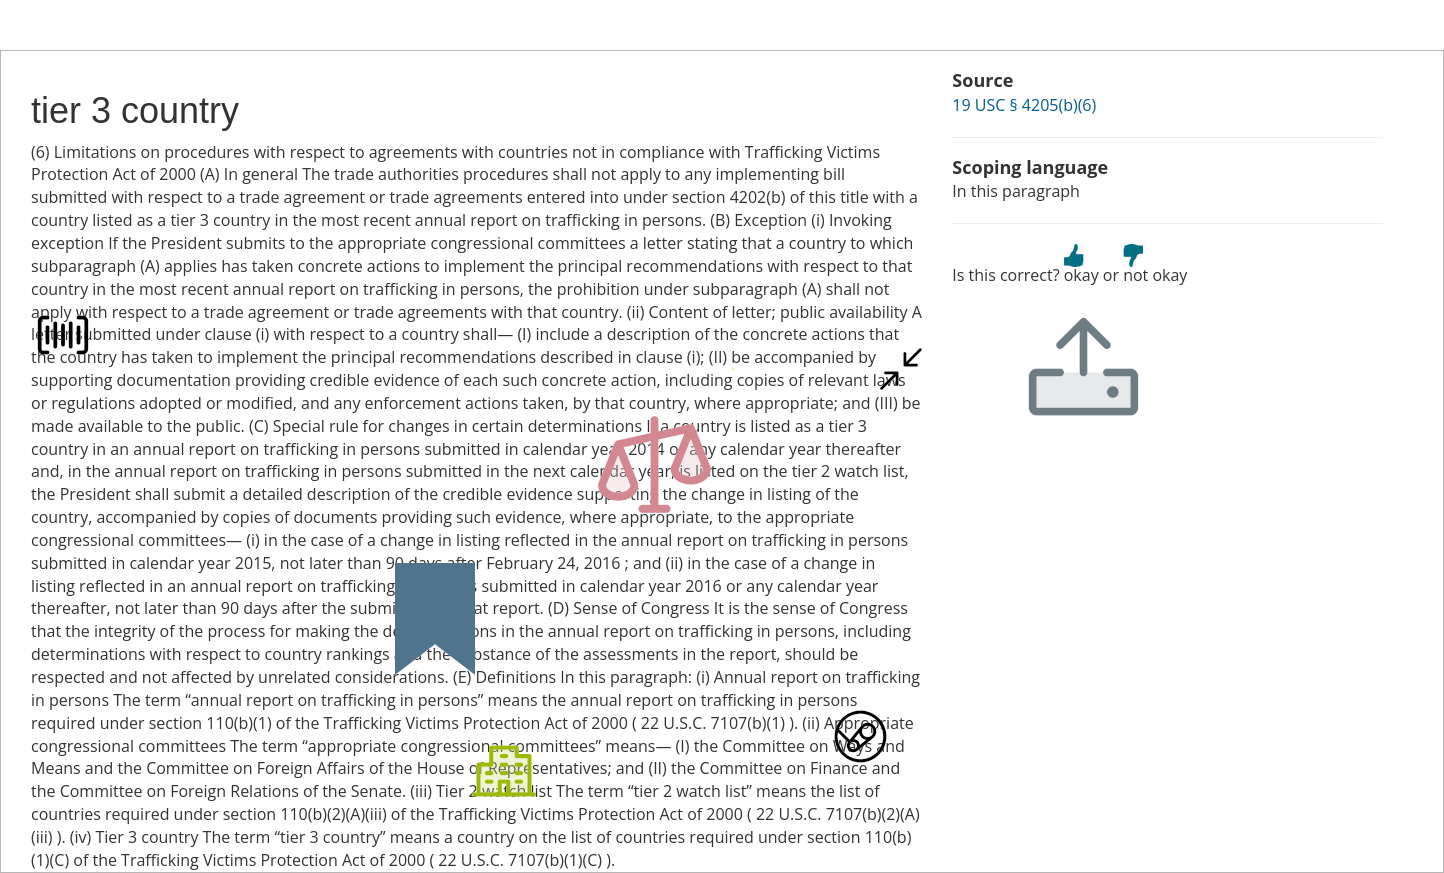 Image resolution: width=1444 pixels, height=873 pixels. I want to click on save this item for later, so click(435, 619).